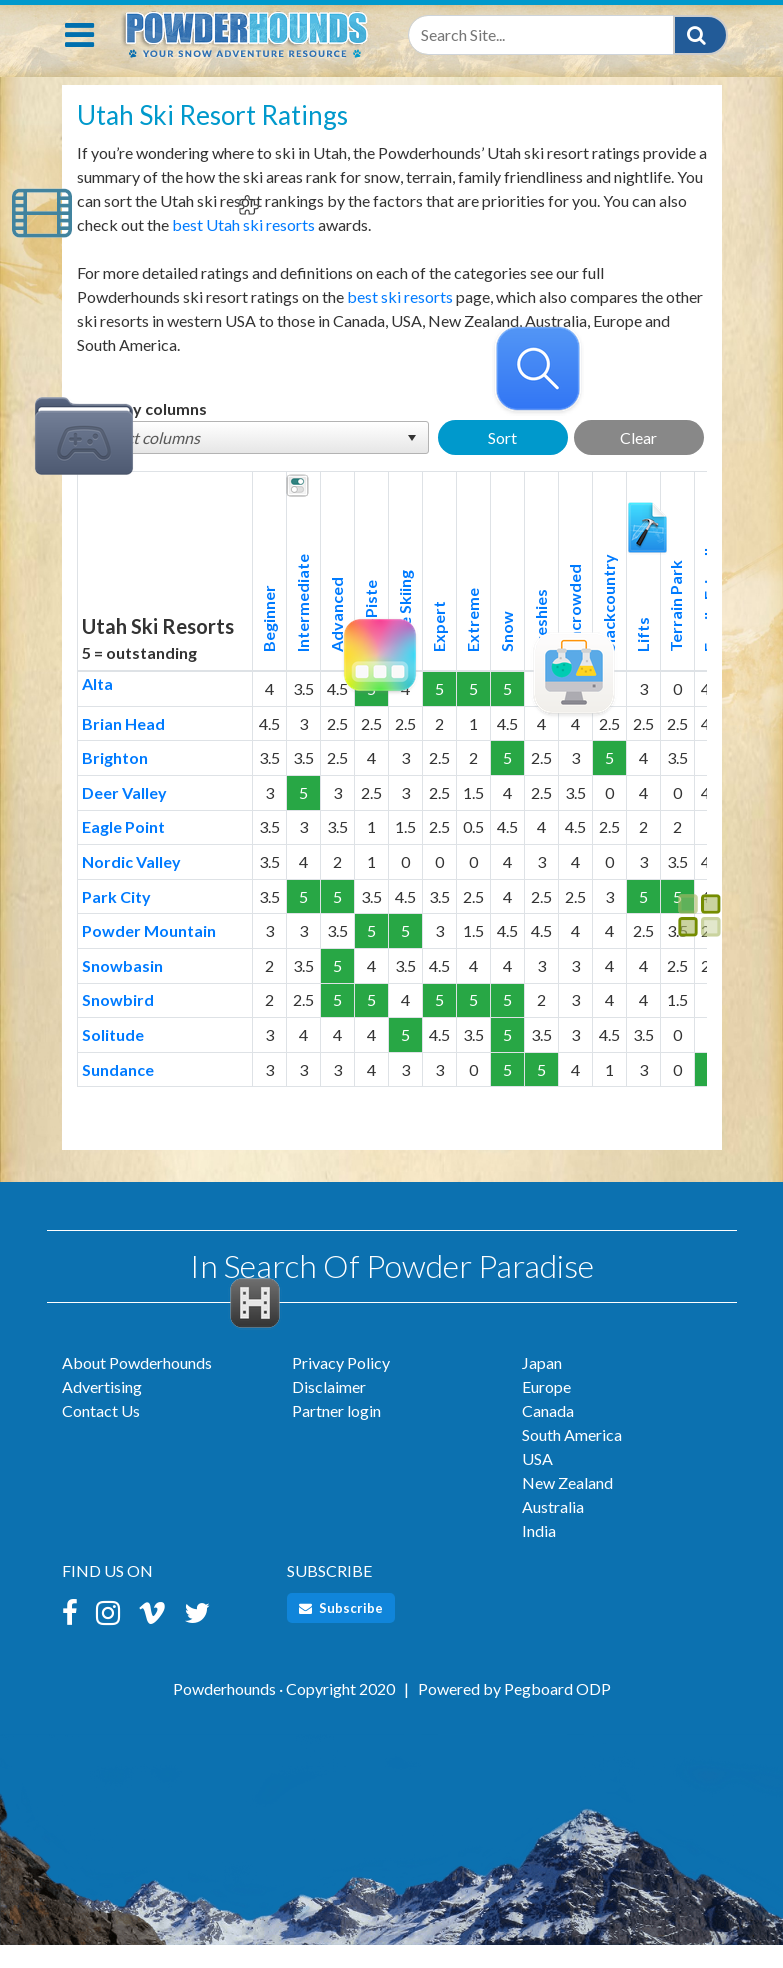 The height and width of the screenshot is (1968, 783). I want to click on open formatlab application, so click(574, 673).